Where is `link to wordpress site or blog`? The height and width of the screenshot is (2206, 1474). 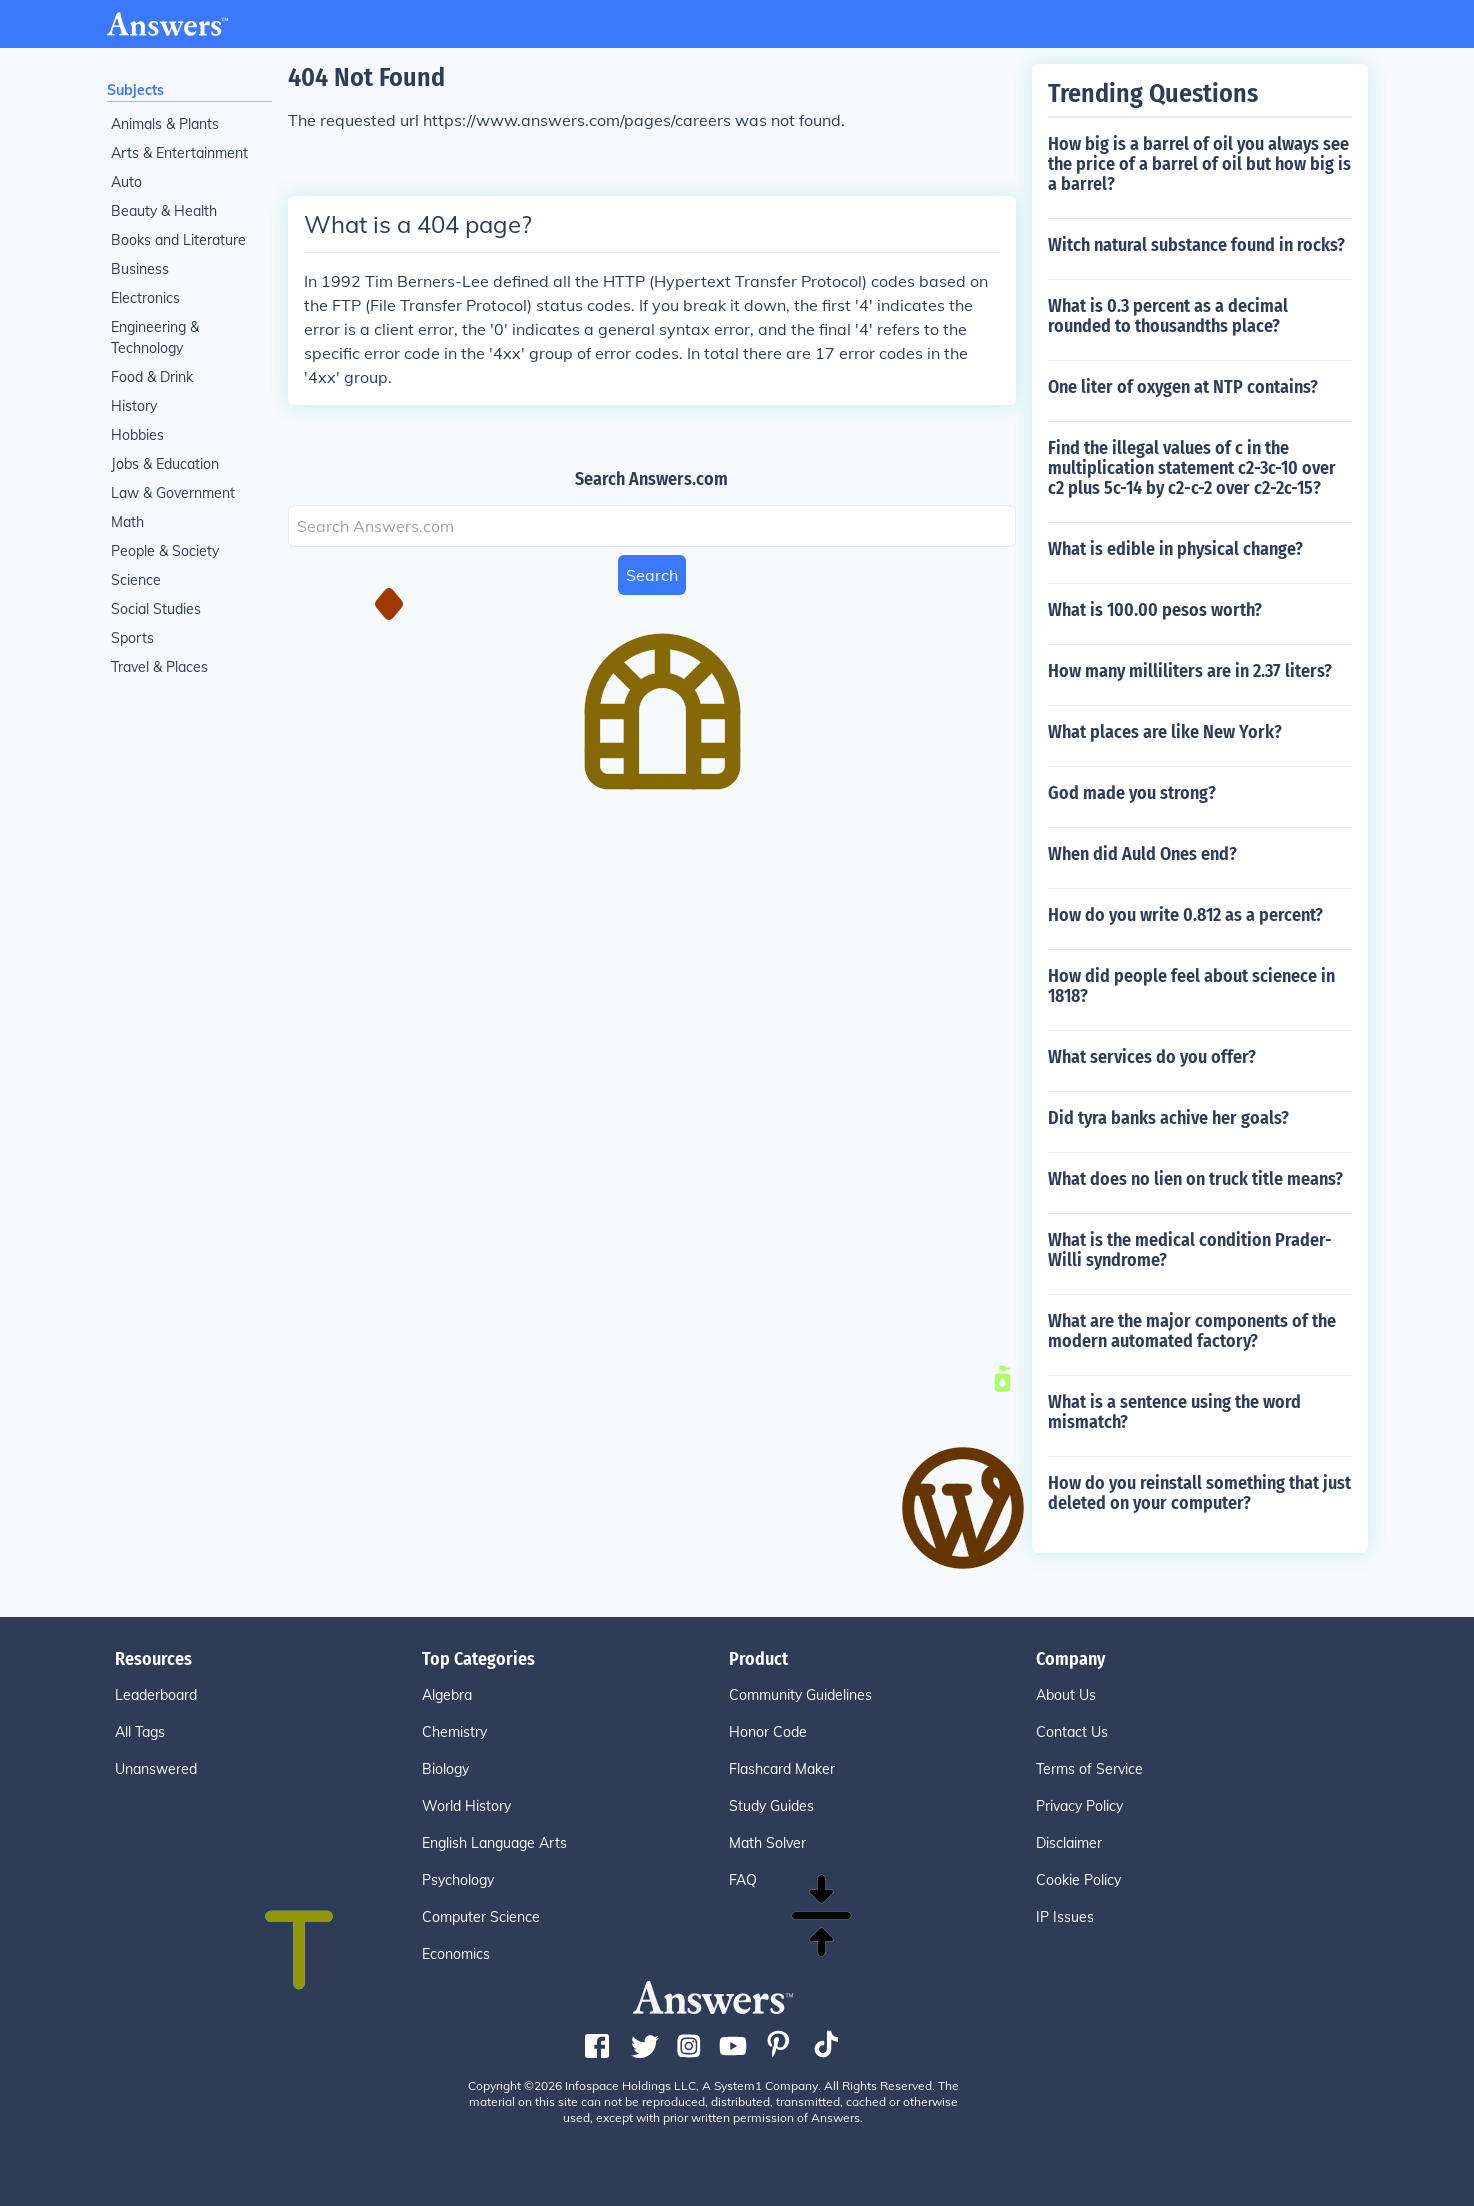
link to wordpress site or blog is located at coordinates (963, 1508).